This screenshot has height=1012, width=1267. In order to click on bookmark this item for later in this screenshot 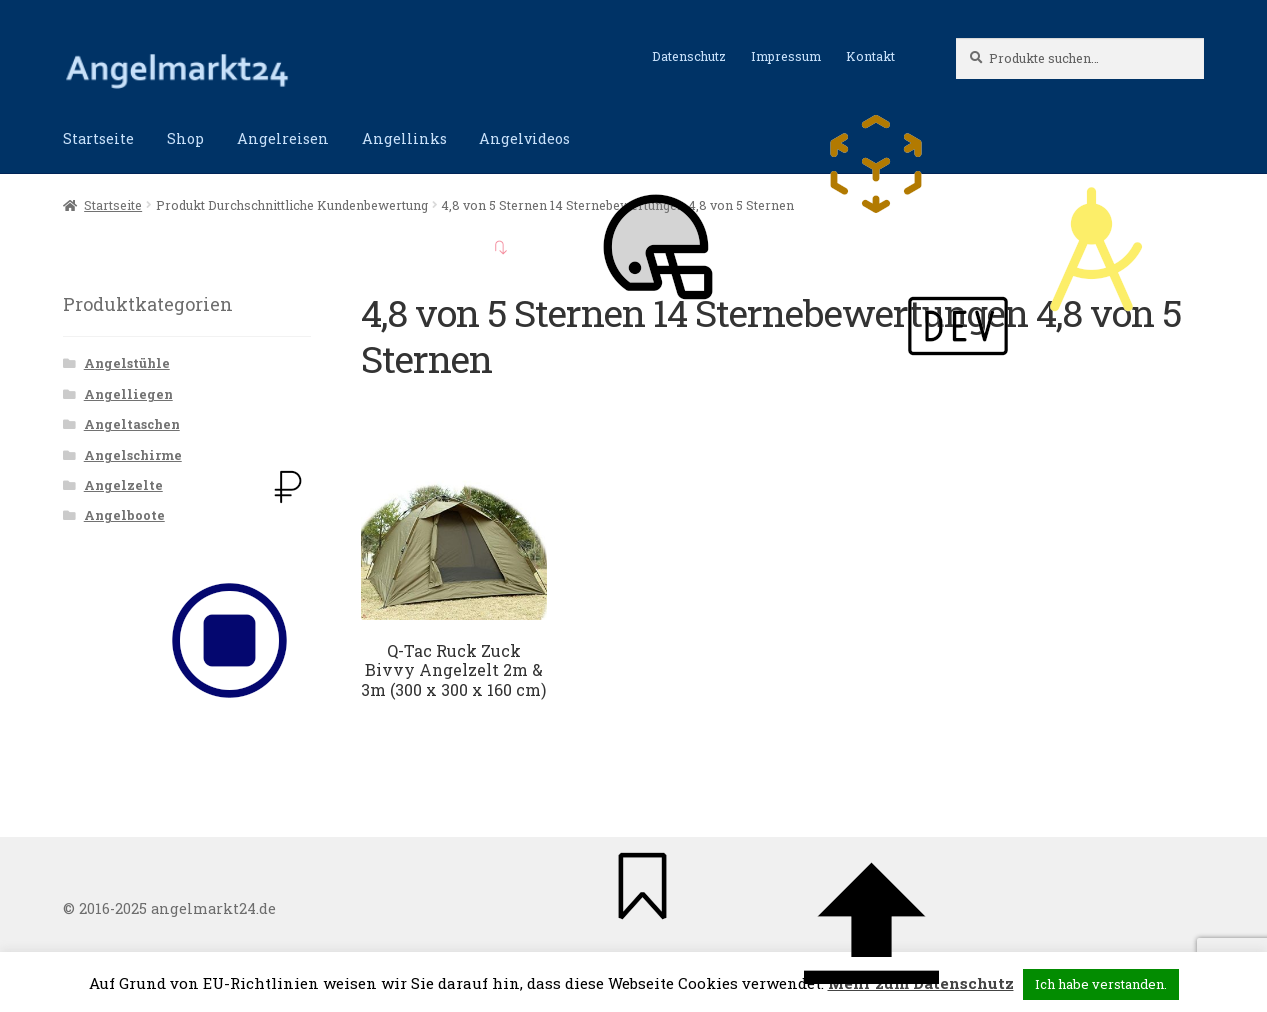, I will do `click(642, 886)`.